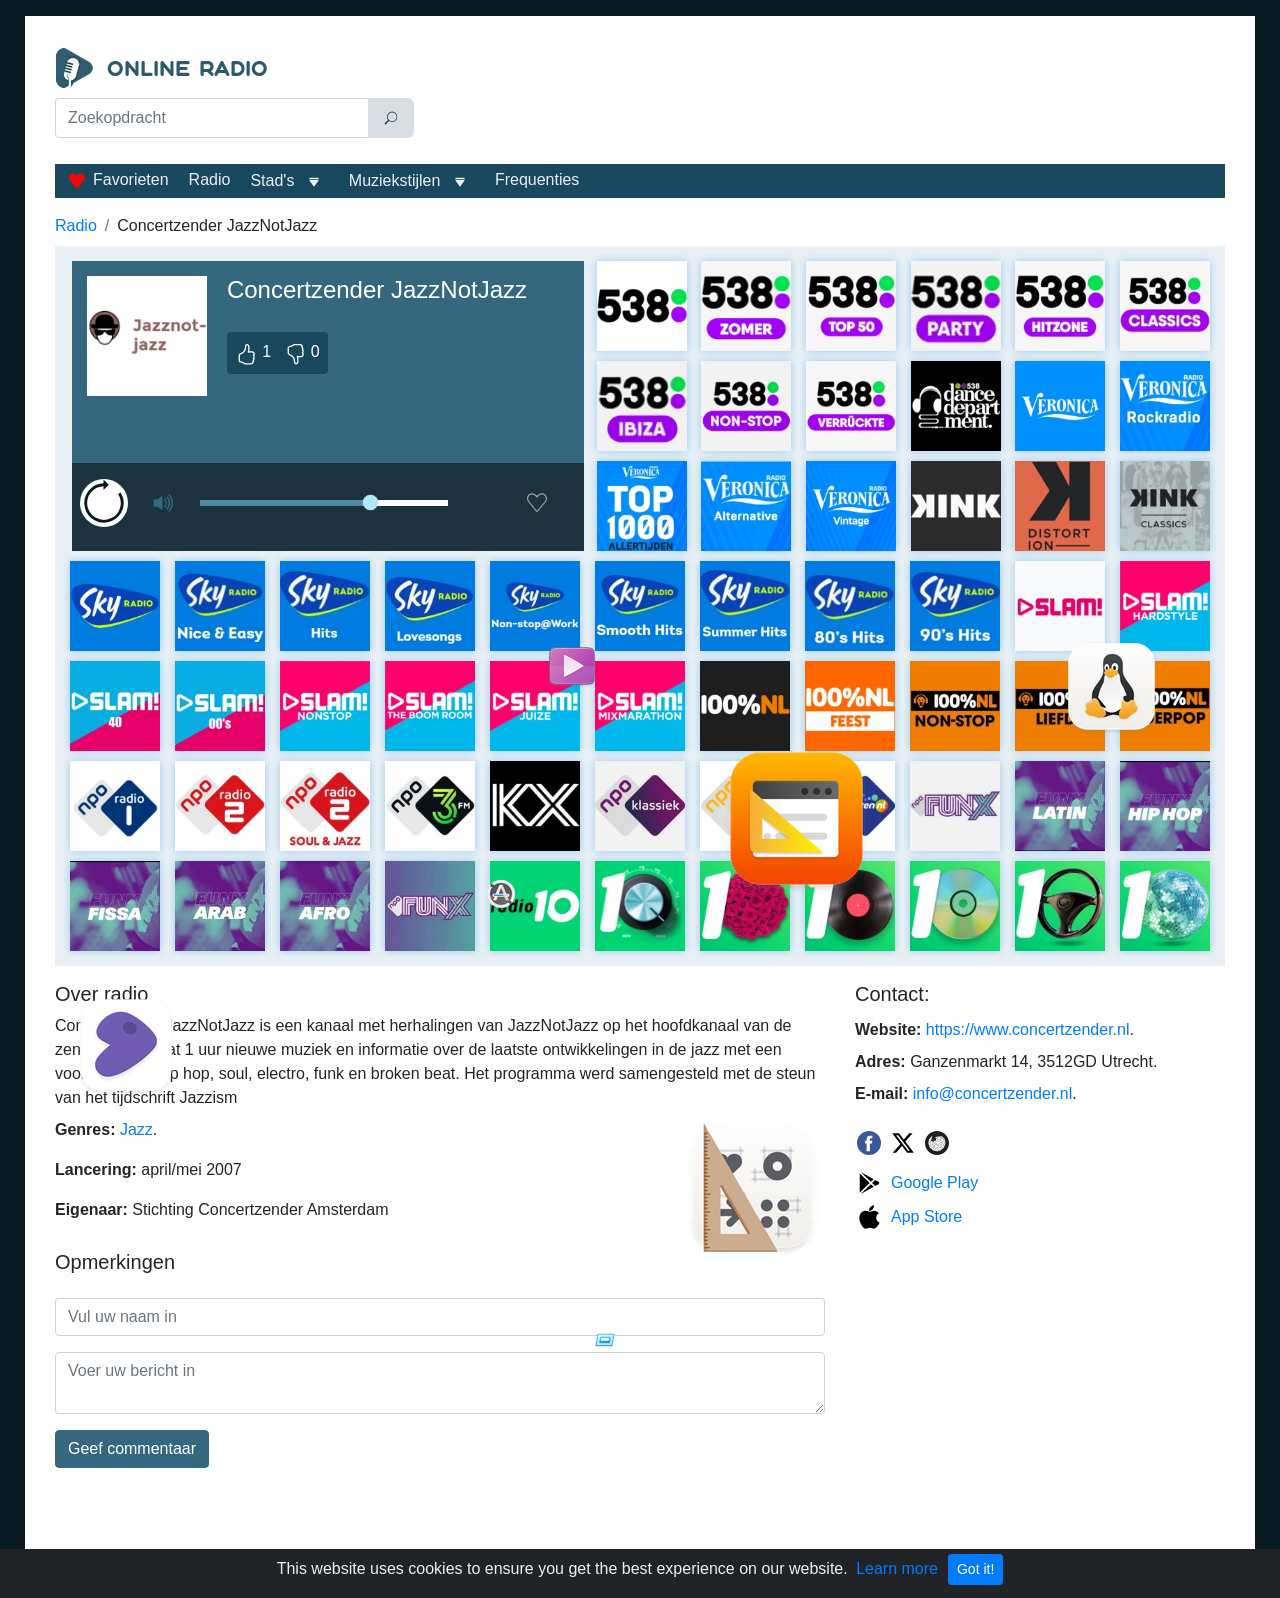  Describe the element at coordinates (752, 1187) in the screenshot. I see `open symbolic preview app` at that location.